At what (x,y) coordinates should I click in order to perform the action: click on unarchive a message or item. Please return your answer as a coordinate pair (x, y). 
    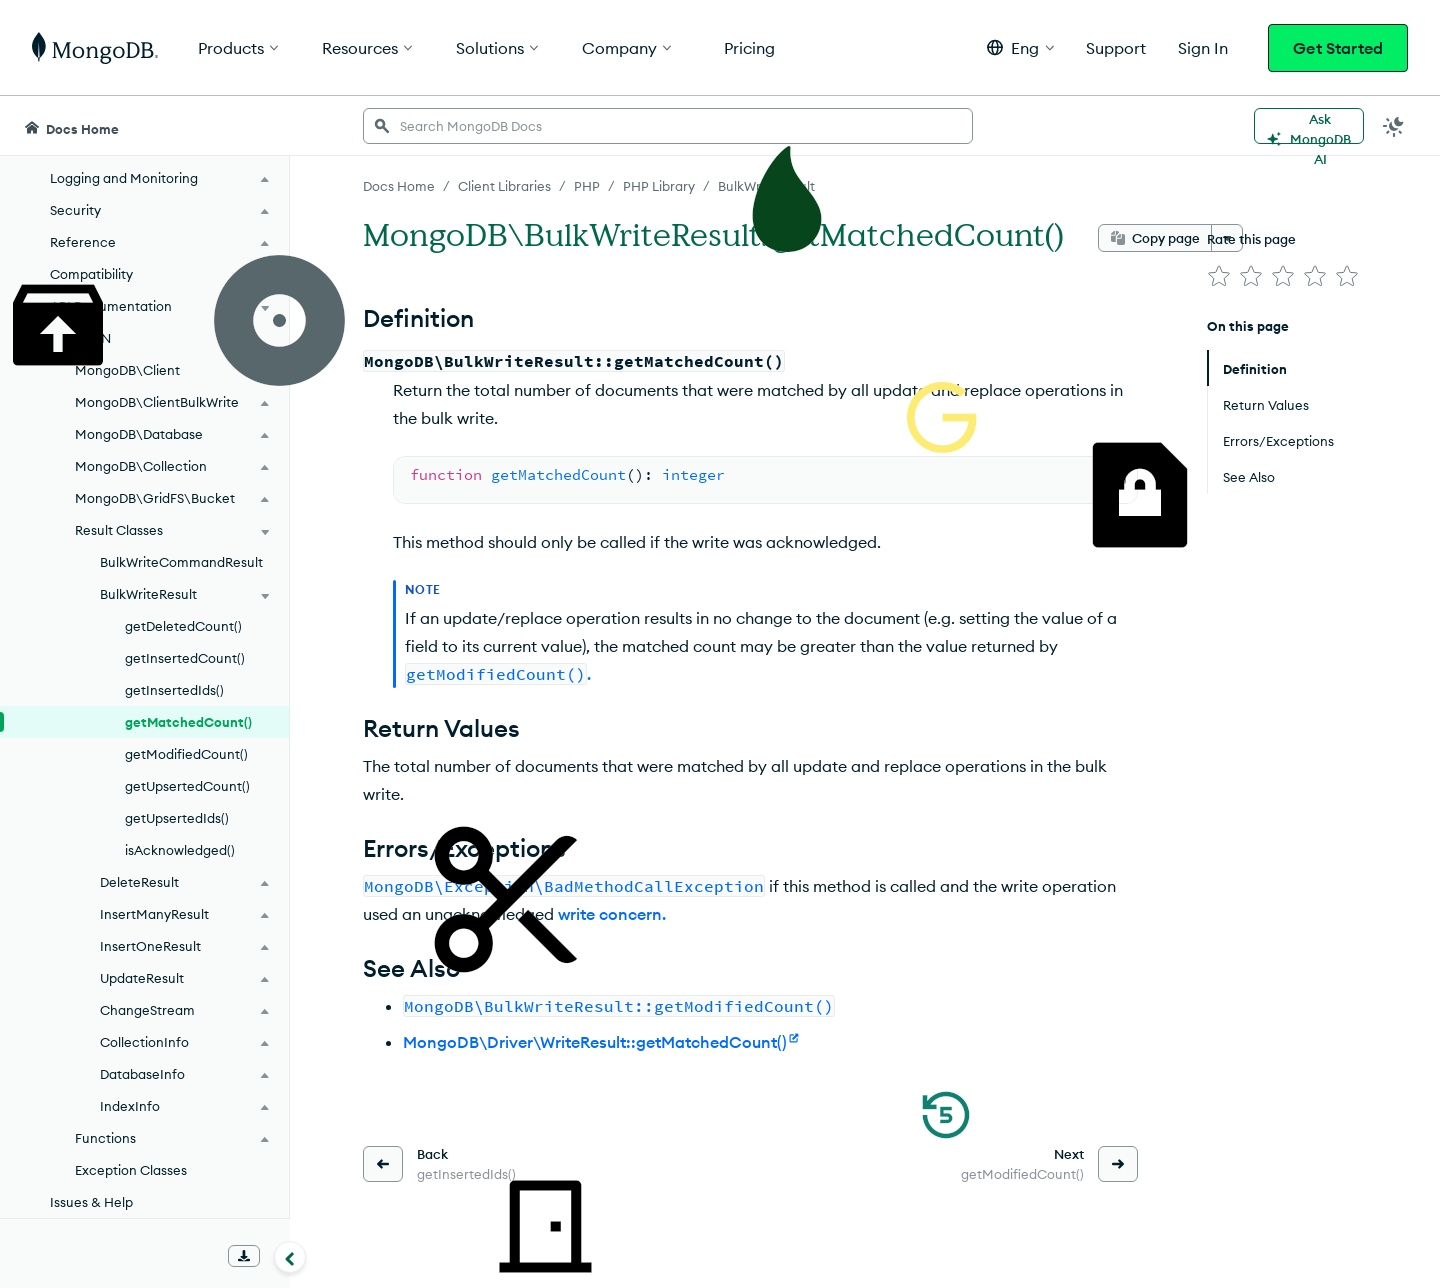
    Looking at the image, I should click on (58, 325).